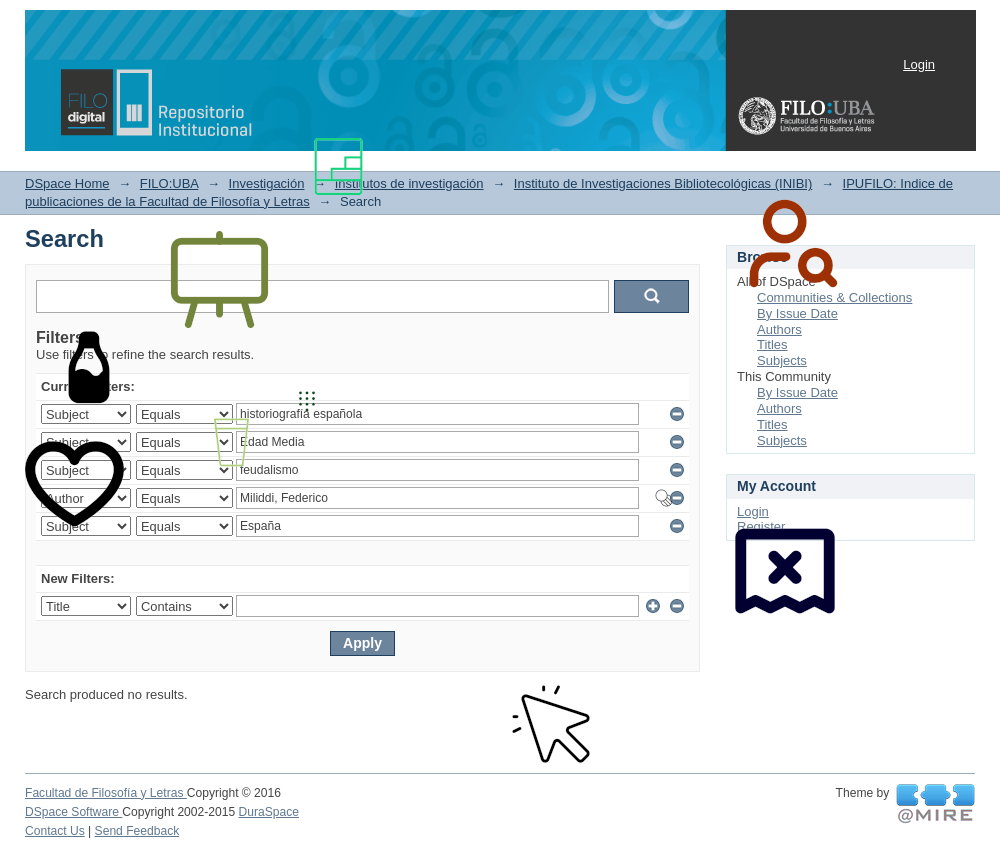  What do you see at coordinates (231, 441) in the screenshot?
I see `view nearby bars or pubs` at bounding box center [231, 441].